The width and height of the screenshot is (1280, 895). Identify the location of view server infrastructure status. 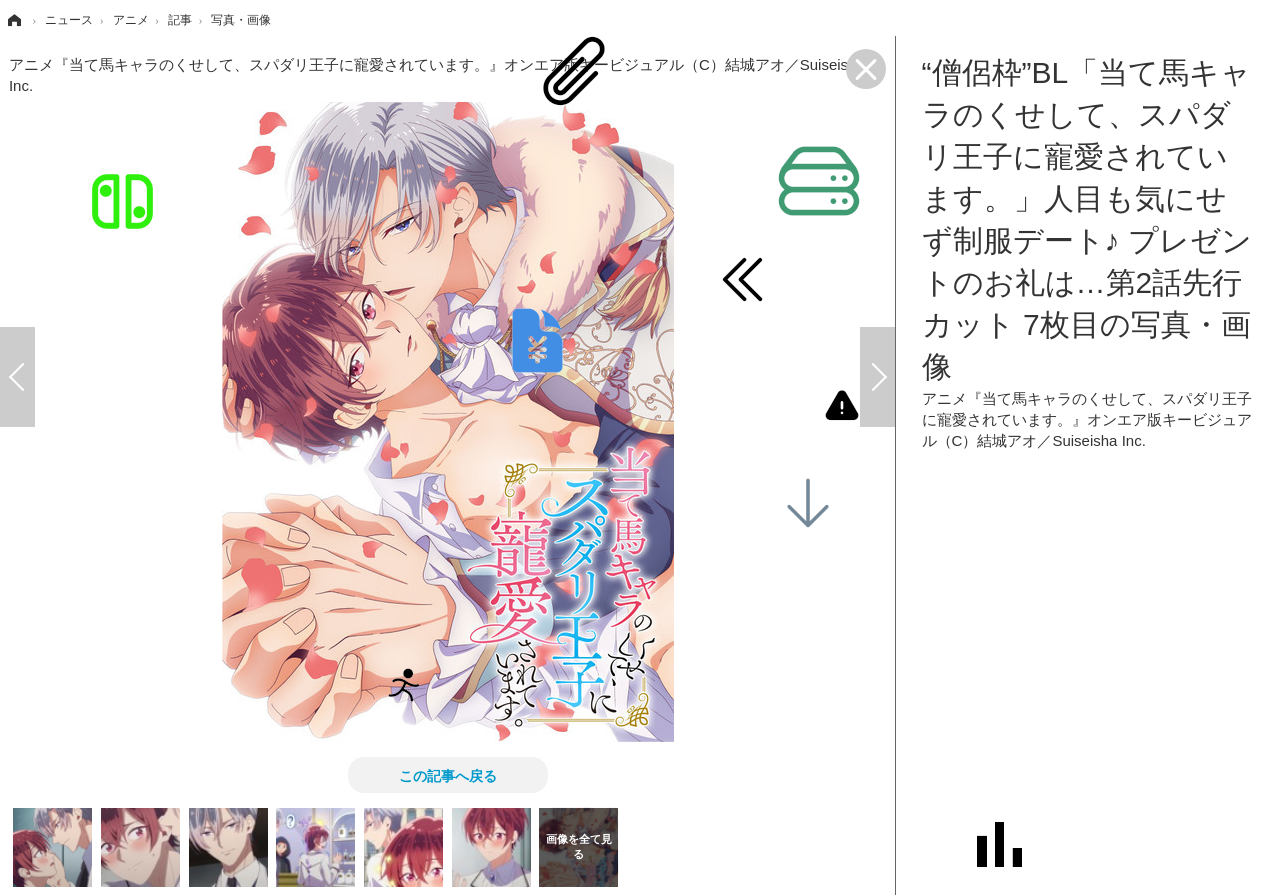
(819, 181).